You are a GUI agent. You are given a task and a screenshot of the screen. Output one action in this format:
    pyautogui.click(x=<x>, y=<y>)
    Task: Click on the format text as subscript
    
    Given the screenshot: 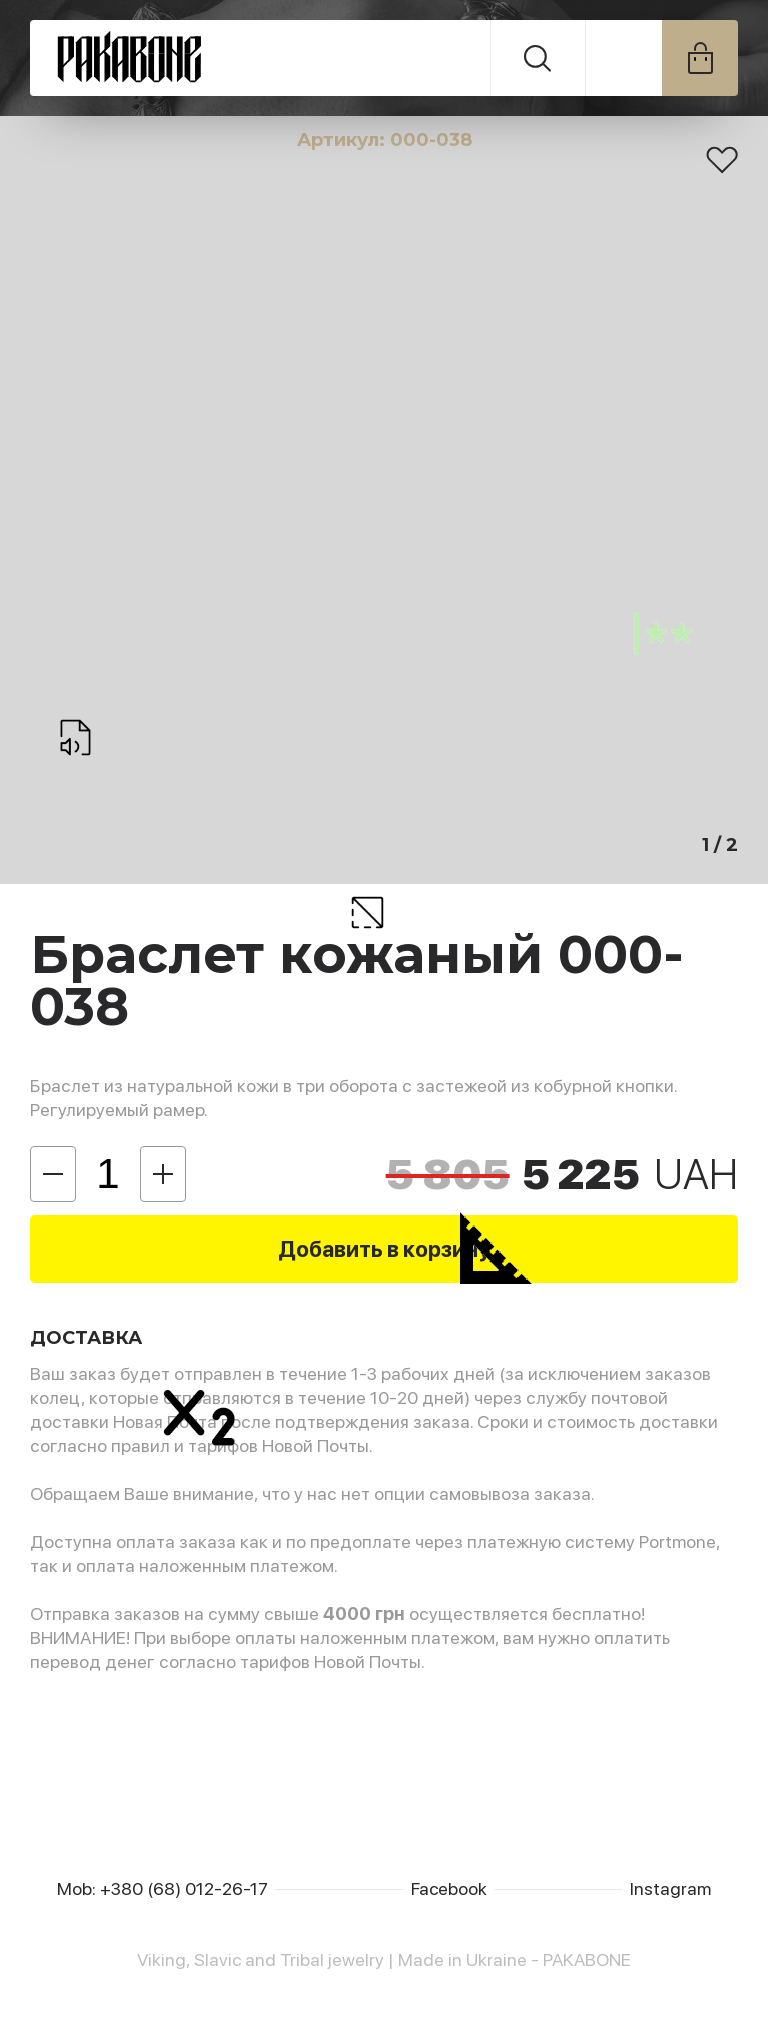 What is the action you would take?
    pyautogui.click(x=195, y=1416)
    